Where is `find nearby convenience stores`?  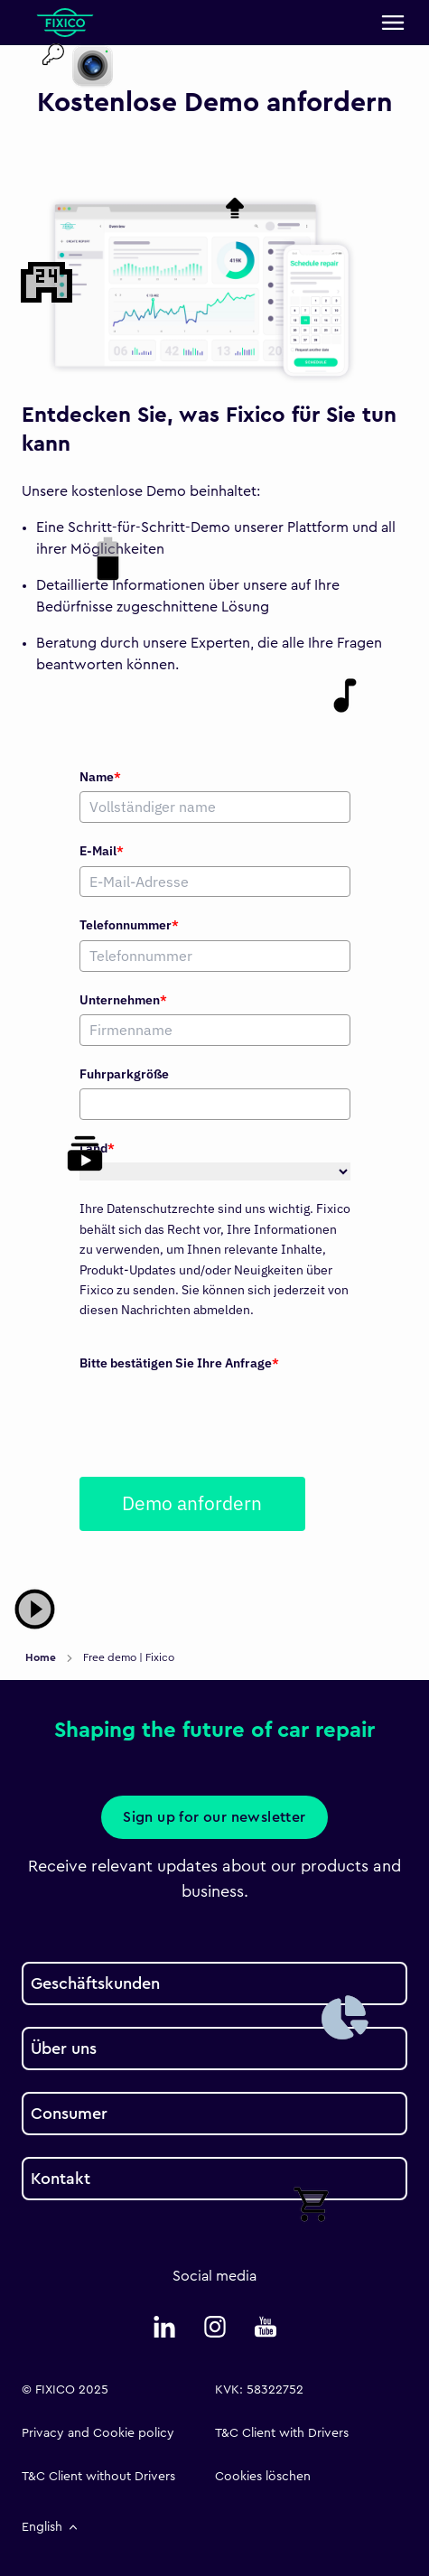 find nearby convenience stores is located at coordinates (46, 282).